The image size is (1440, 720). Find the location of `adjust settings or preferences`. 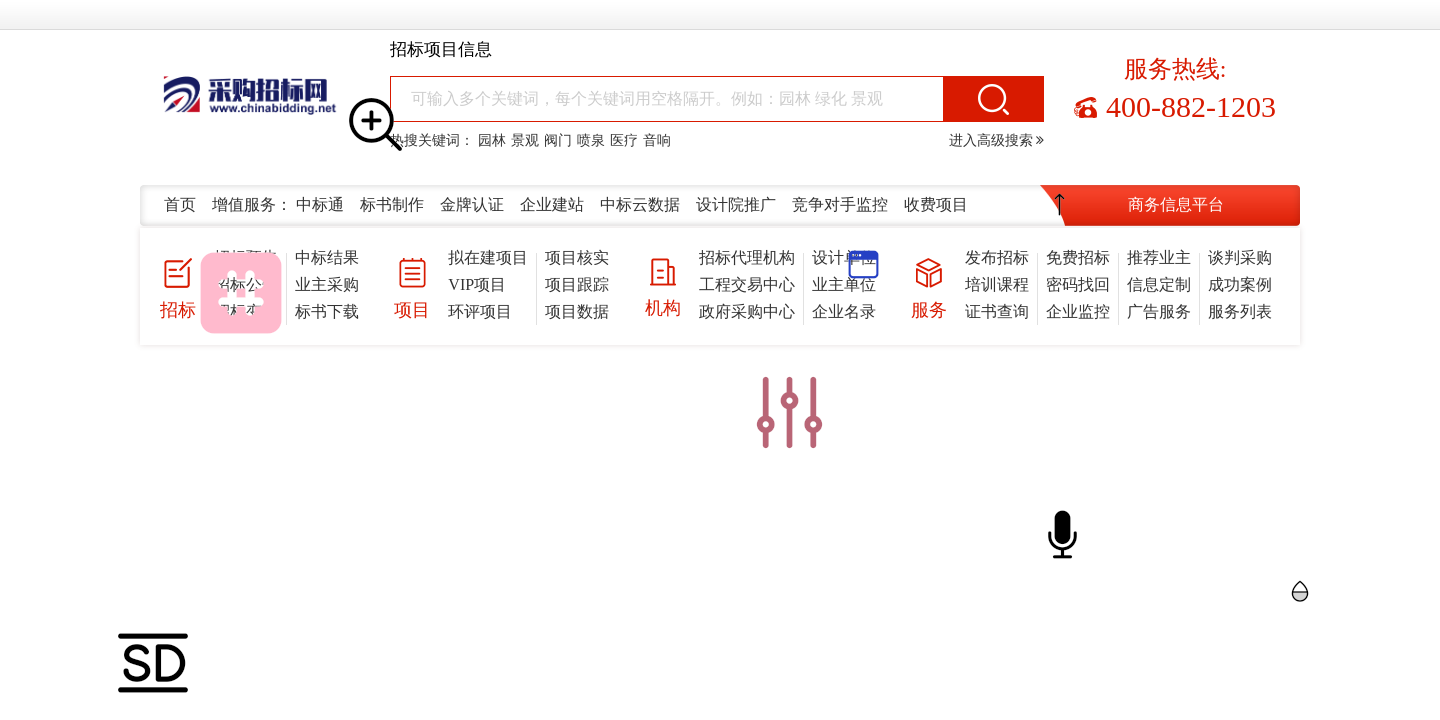

adjust settings or preferences is located at coordinates (789, 412).